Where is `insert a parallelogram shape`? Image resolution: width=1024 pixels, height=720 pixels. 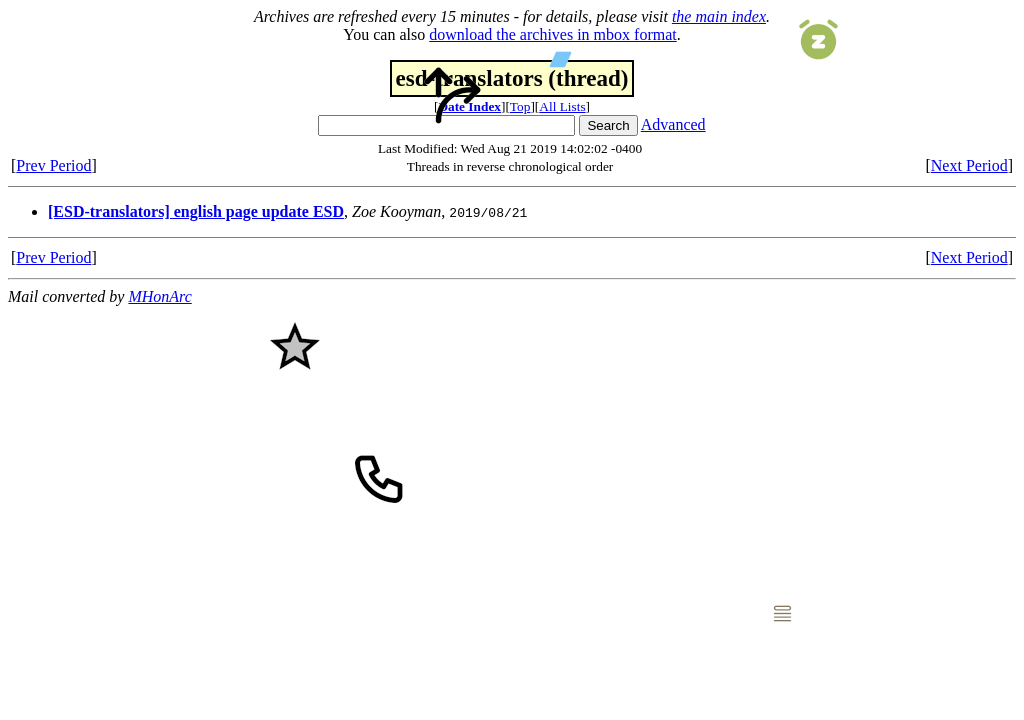
insert a parallelogram shape is located at coordinates (560, 59).